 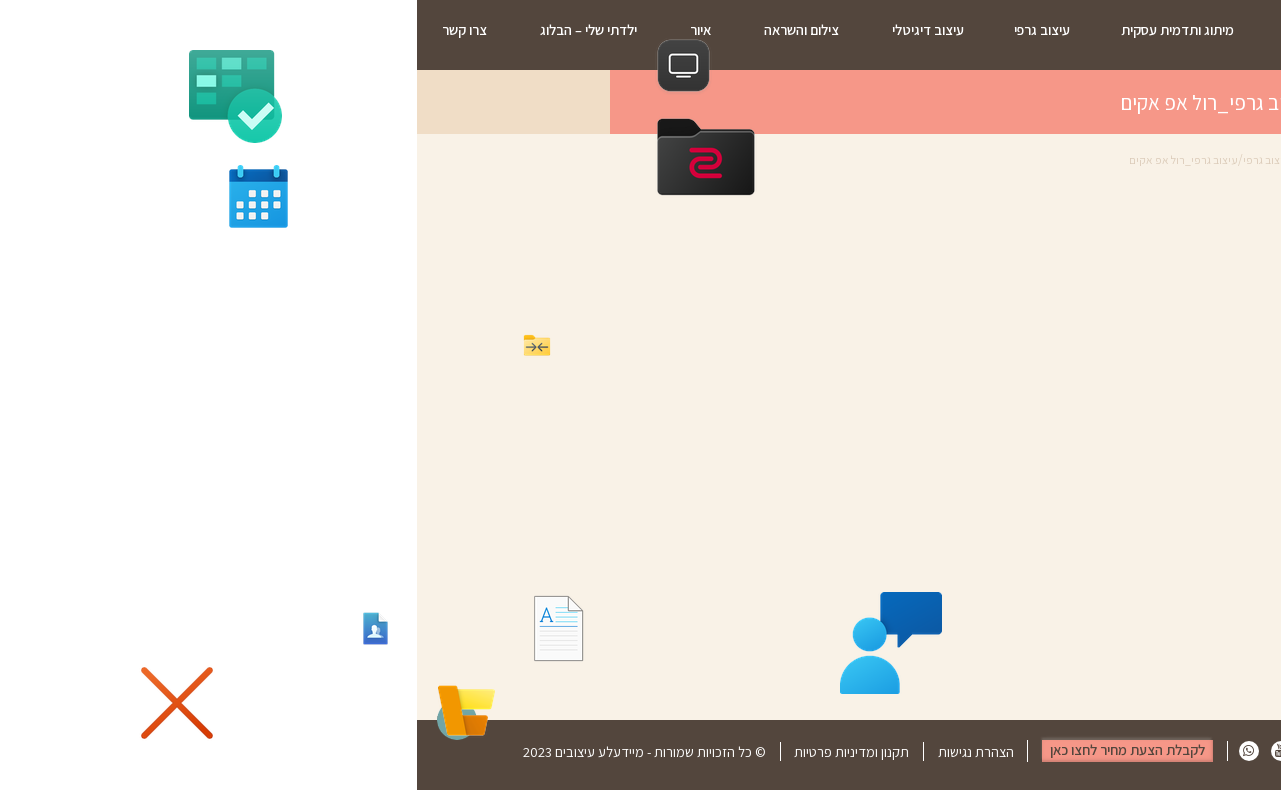 What do you see at coordinates (375, 628) in the screenshot?
I see `user data or contacts file` at bounding box center [375, 628].